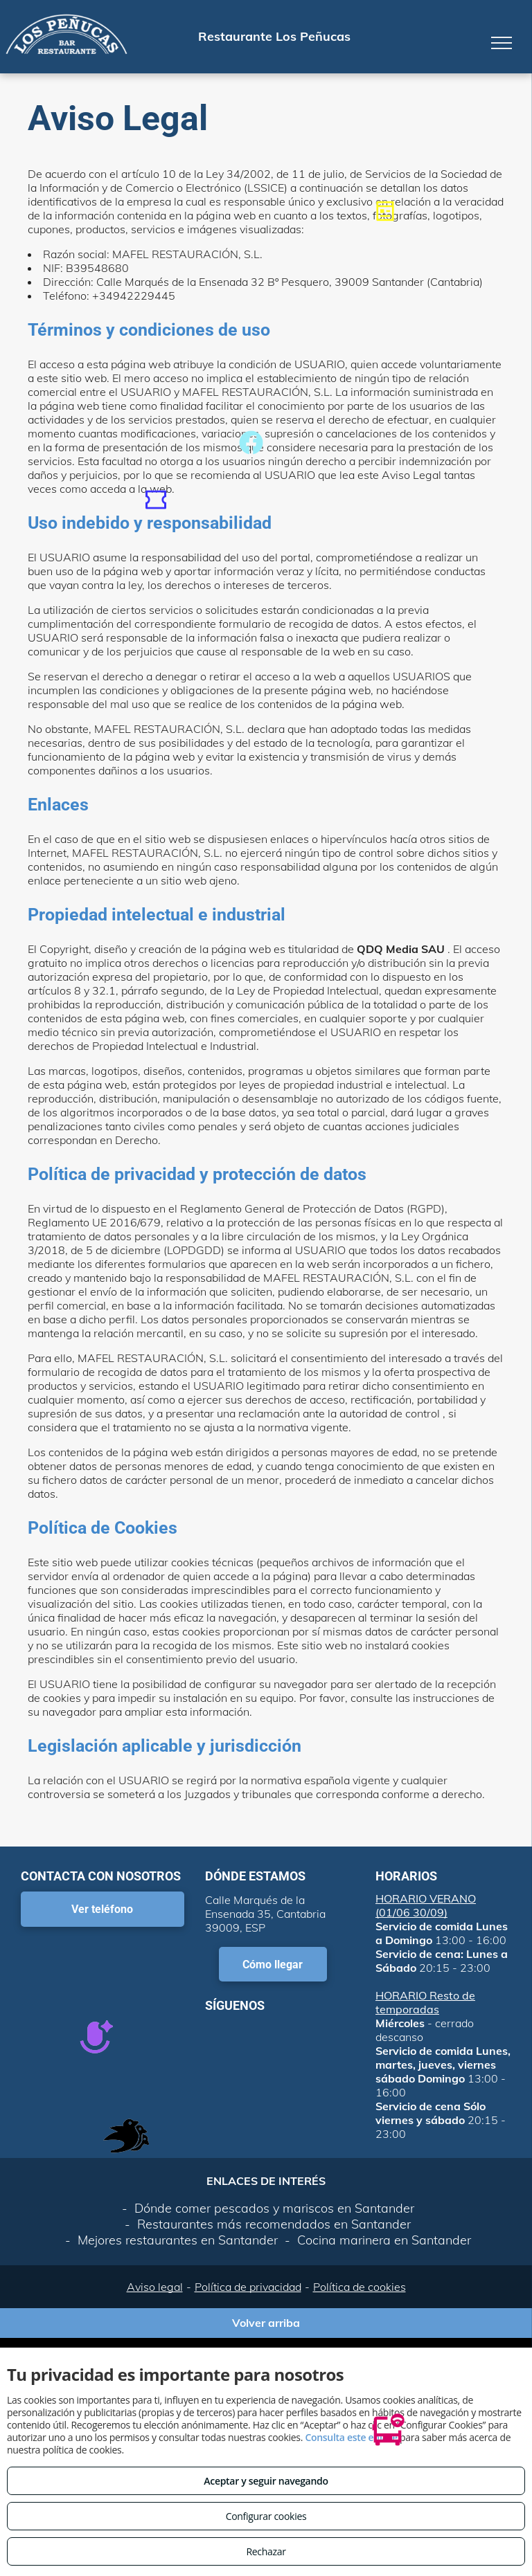 The height and width of the screenshot is (2576, 532). What do you see at coordinates (387, 2430) in the screenshot?
I see `indicates bus has wifi available` at bounding box center [387, 2430].